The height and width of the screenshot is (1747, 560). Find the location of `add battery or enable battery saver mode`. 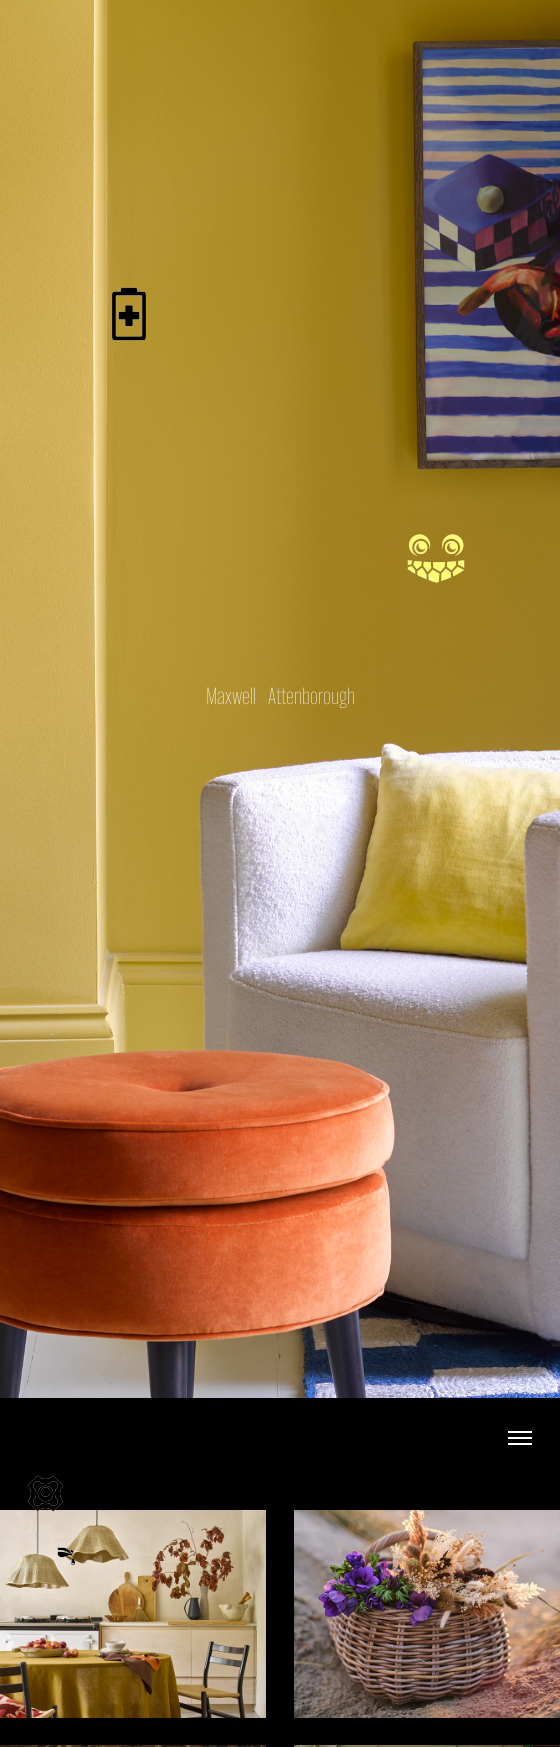

add battery or enable battery saver mode is located at coordinates (129, 314).